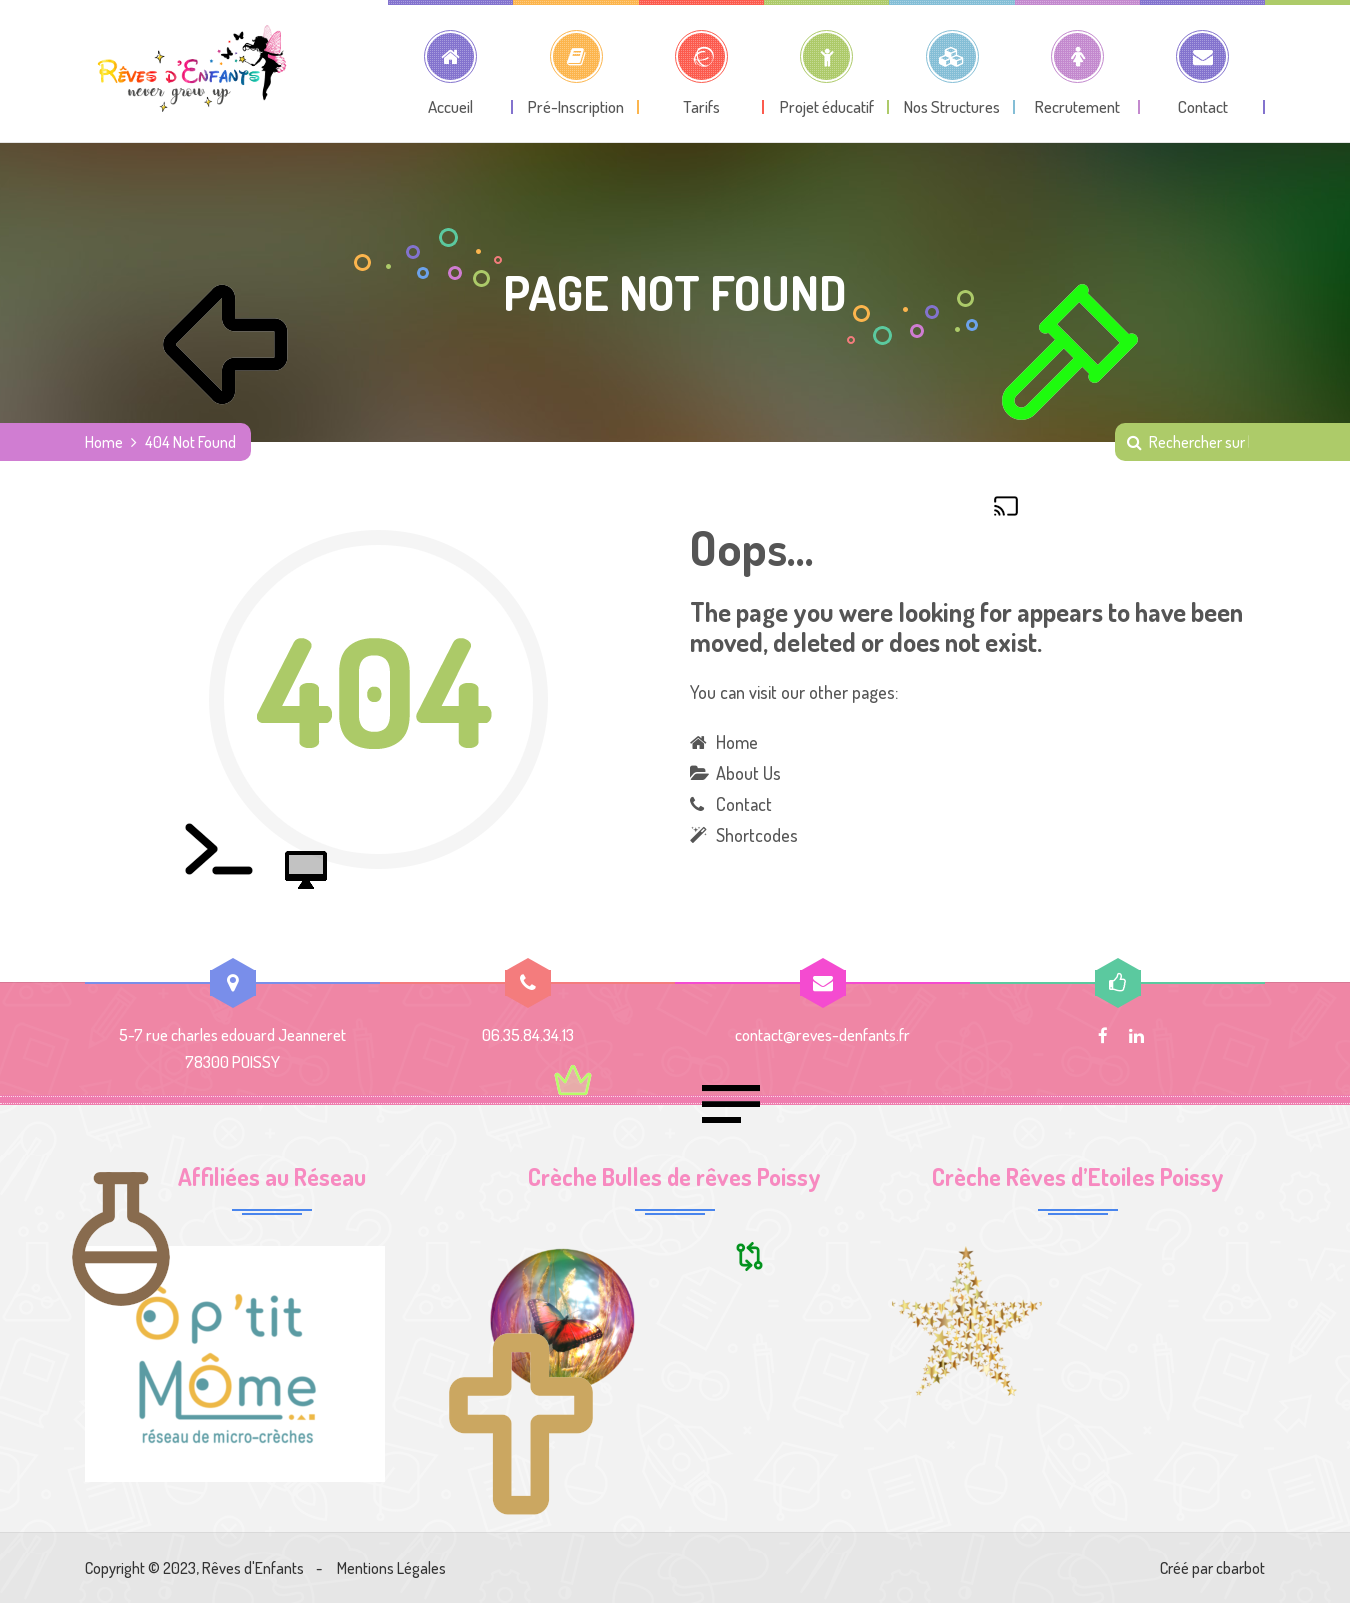 The image size is (1350, 1603). I want to click on open the command line terminal, so click(219, 849).